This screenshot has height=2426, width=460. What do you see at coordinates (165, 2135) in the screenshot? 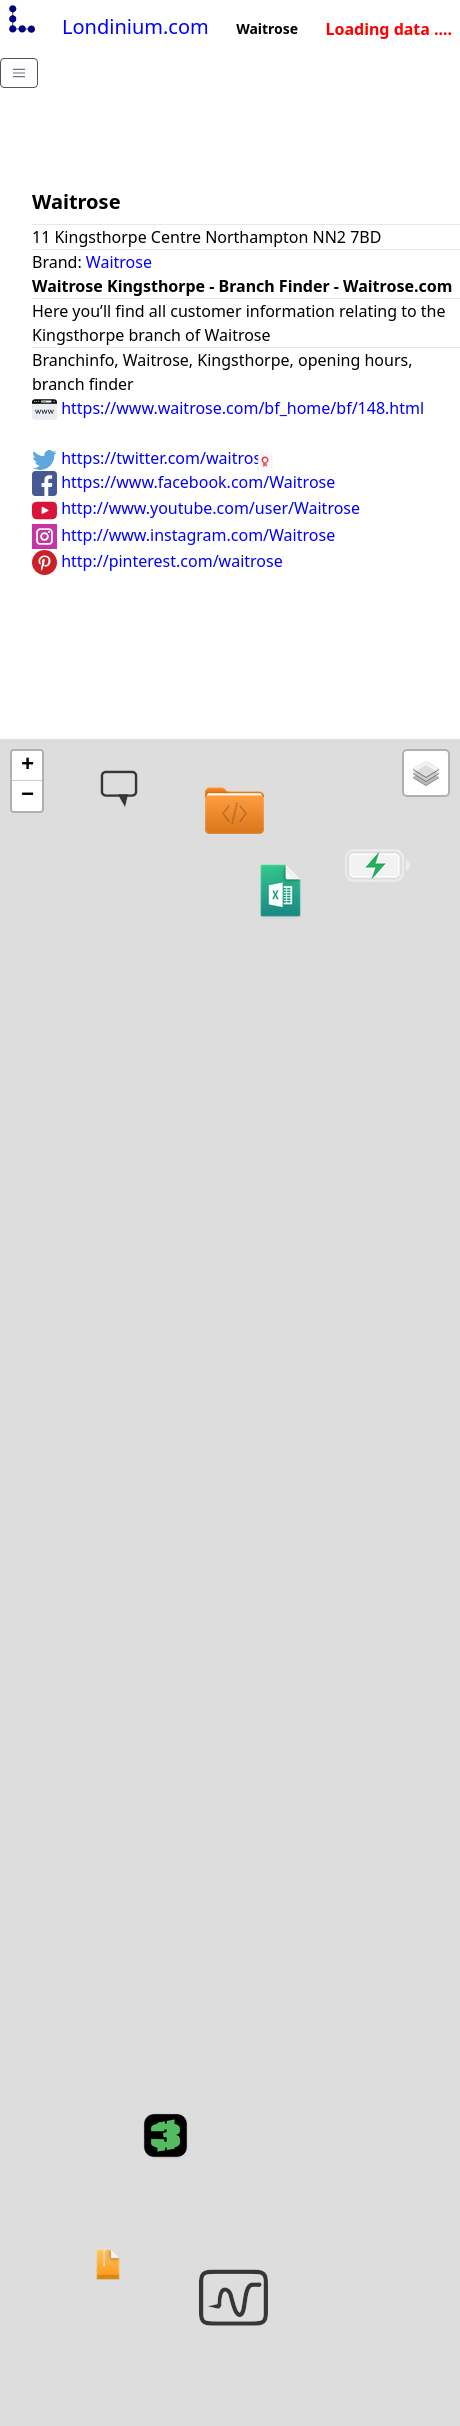
I see `launch payday 3 game` at bounding box center [165, 2135].